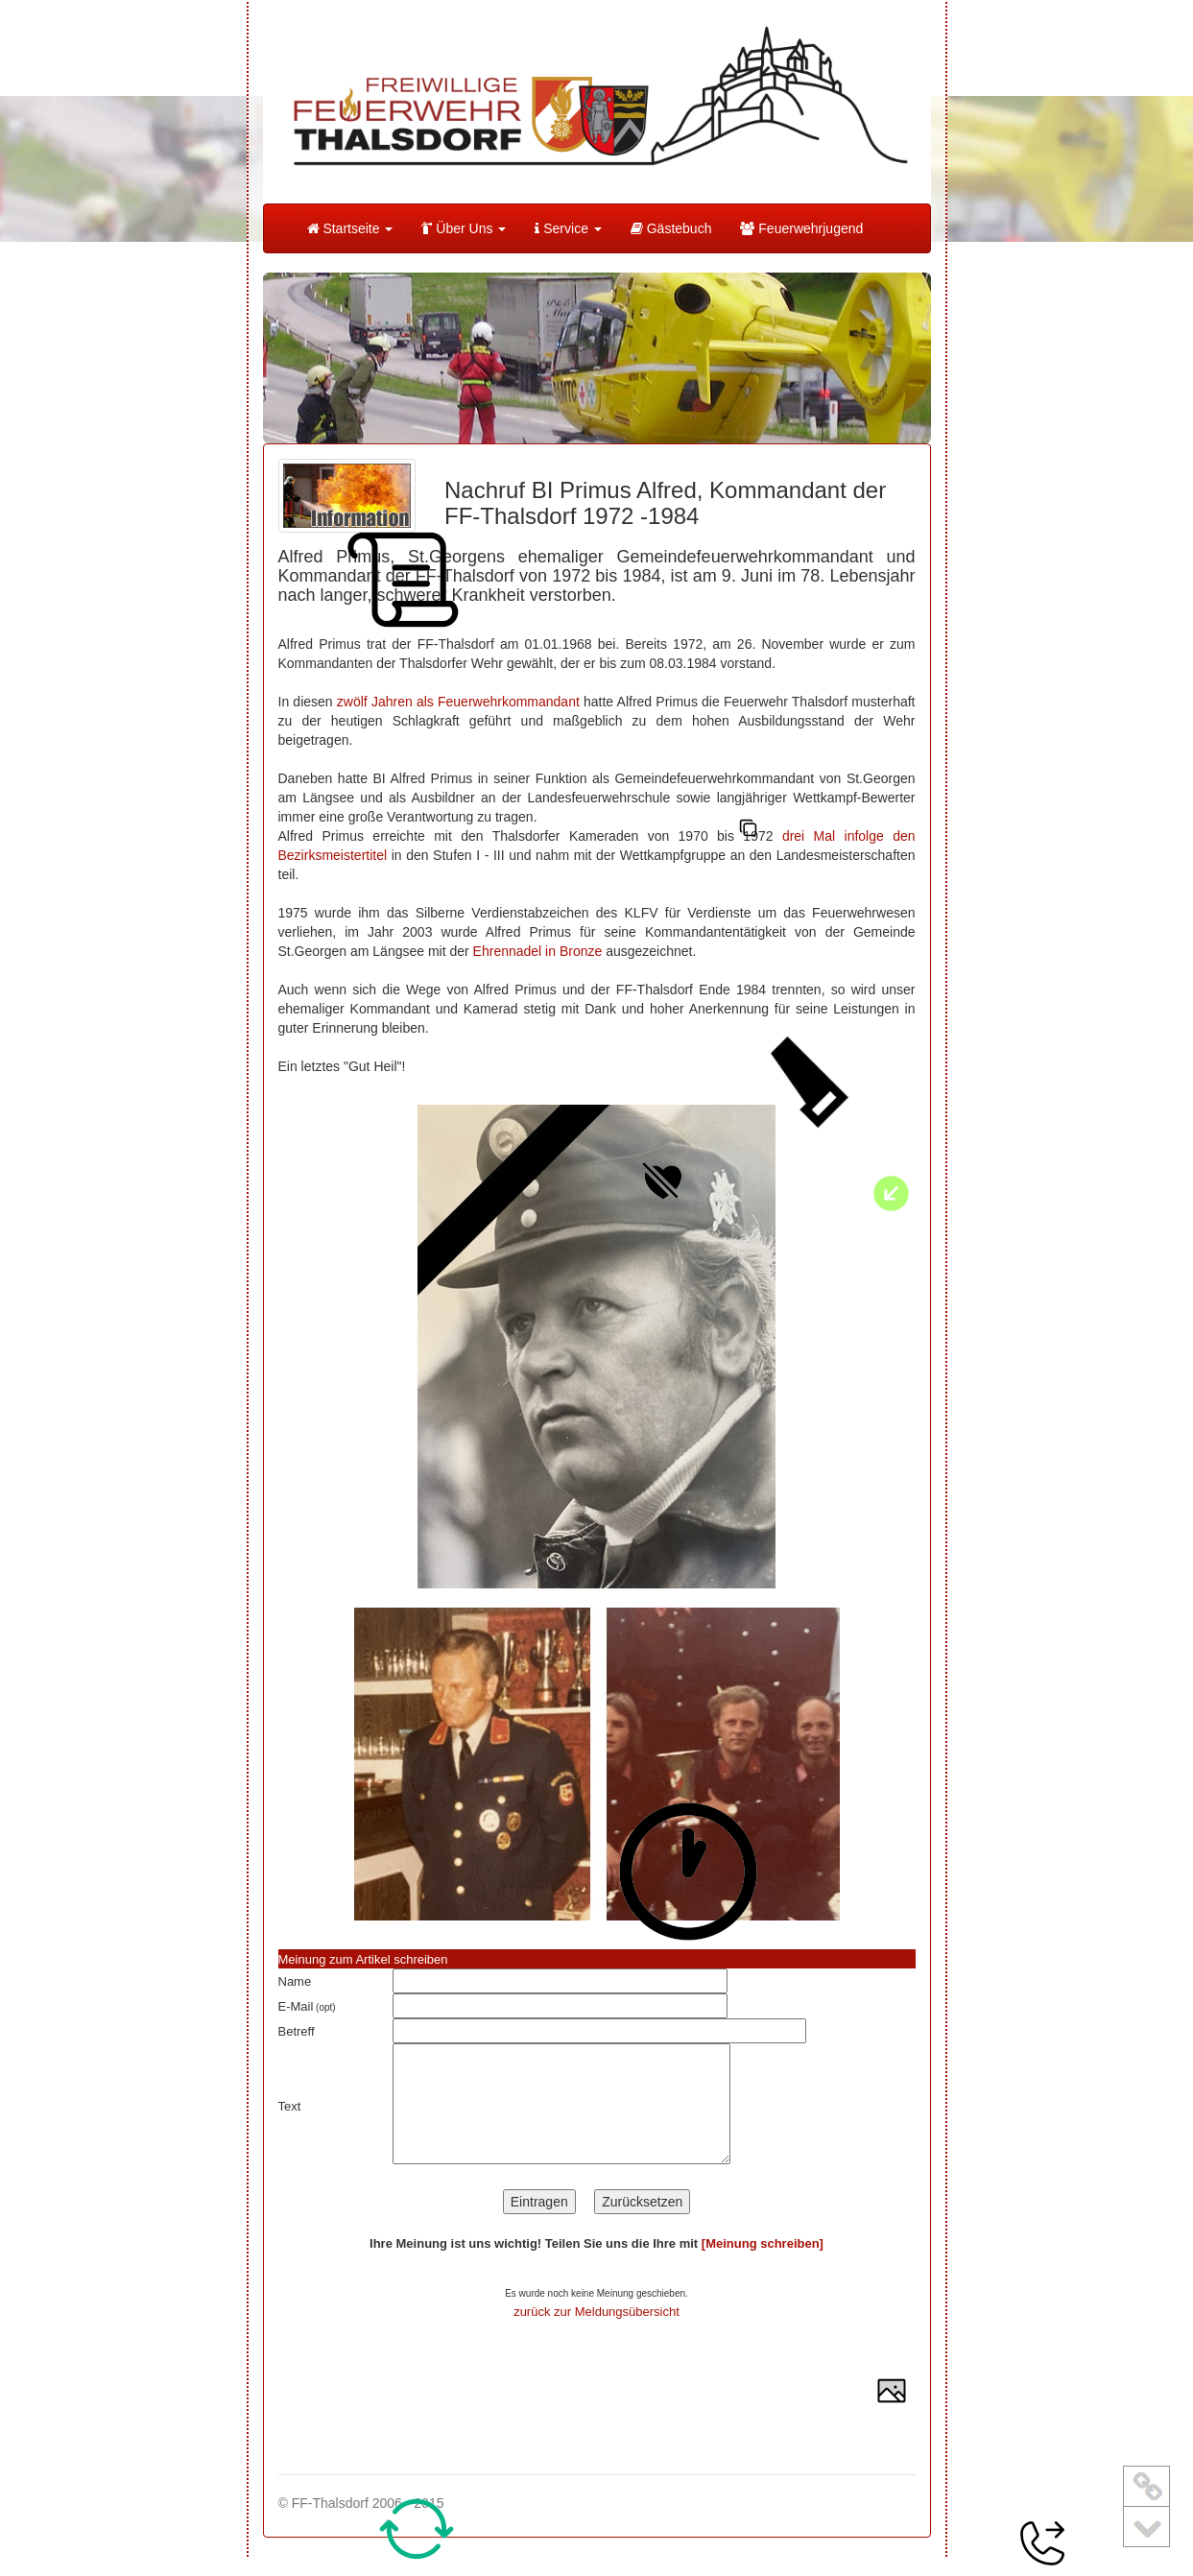 The width and height of the screenshot is (1193, 2576). Describe the element at coordinates (809, 1082) in the screenshot. I see `find carpentry or woodworking services` at that location.